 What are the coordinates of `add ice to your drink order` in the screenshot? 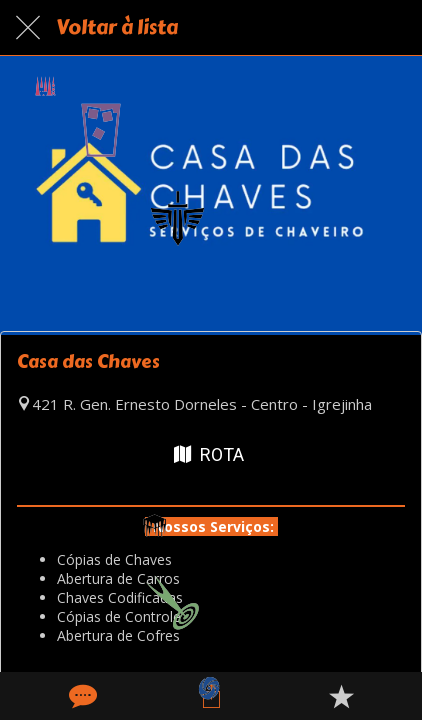 It's located at (101, 129).